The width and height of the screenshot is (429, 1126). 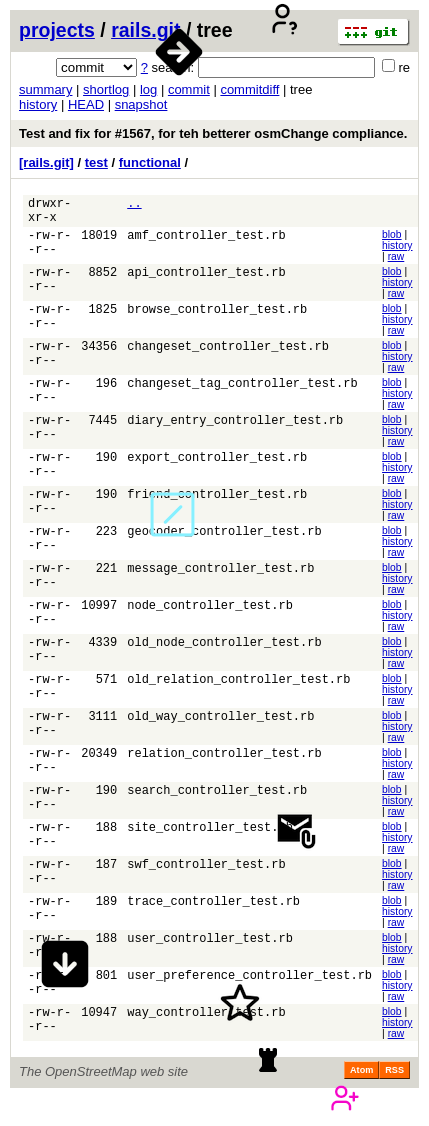 What do you see at coordinates (240, 1003) in the screenshot?
I see `add to favorites` at bounding box center [240, 1003].